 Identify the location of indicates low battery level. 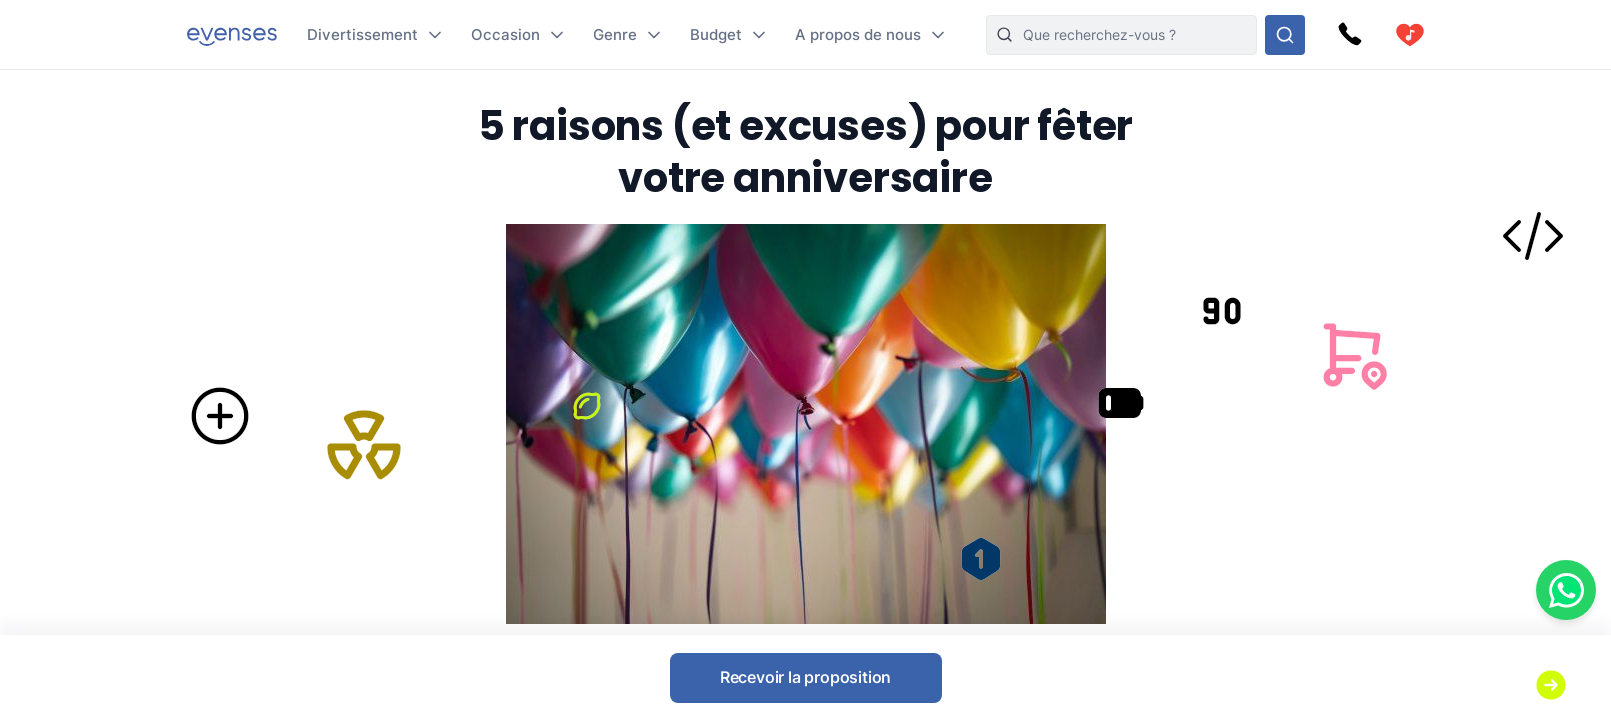
(1121, 403).